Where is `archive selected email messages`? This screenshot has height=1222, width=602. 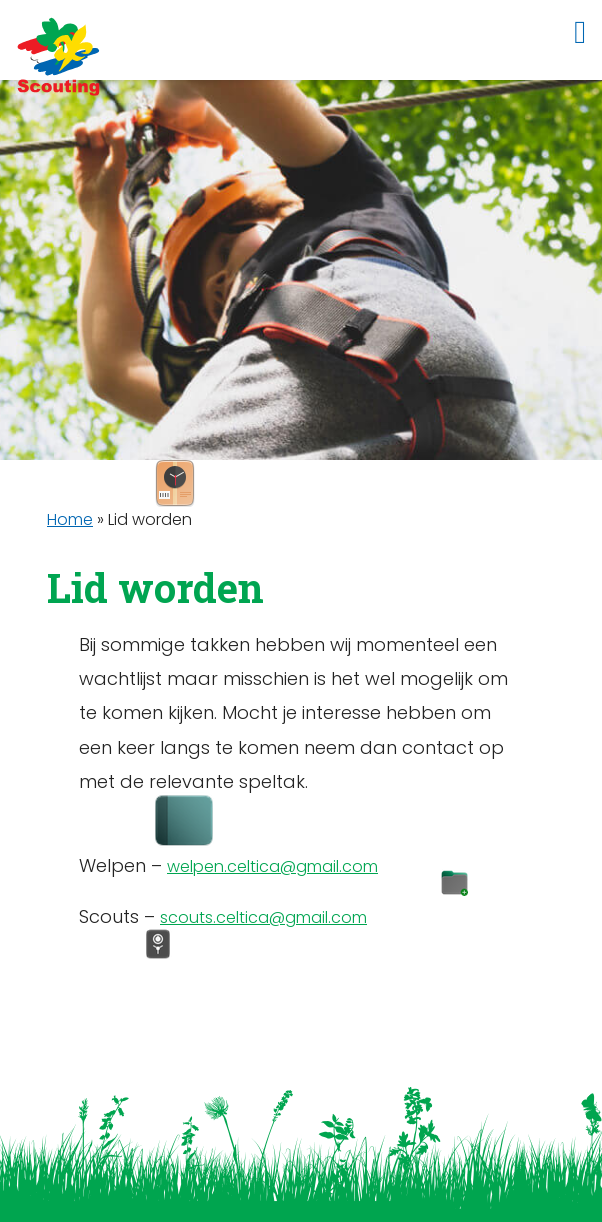
archive selected email messages is located at coordinates (158, 944).